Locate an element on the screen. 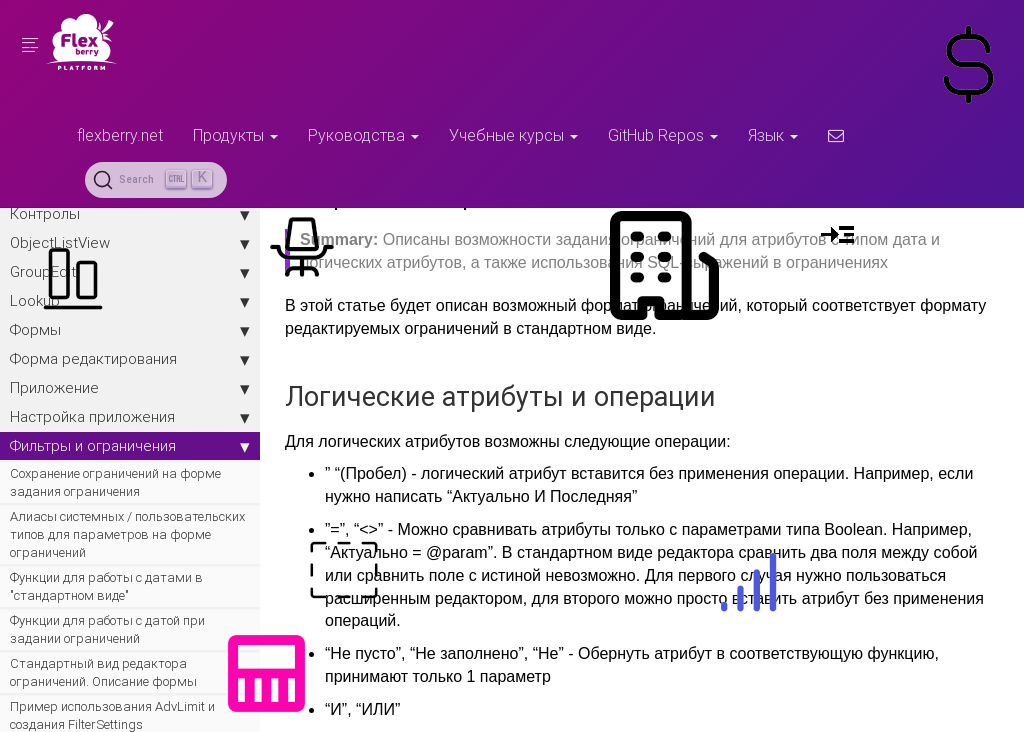 The image size is (1024, 732). indicates strong cellular network connection is located at coordinates (760, 579).